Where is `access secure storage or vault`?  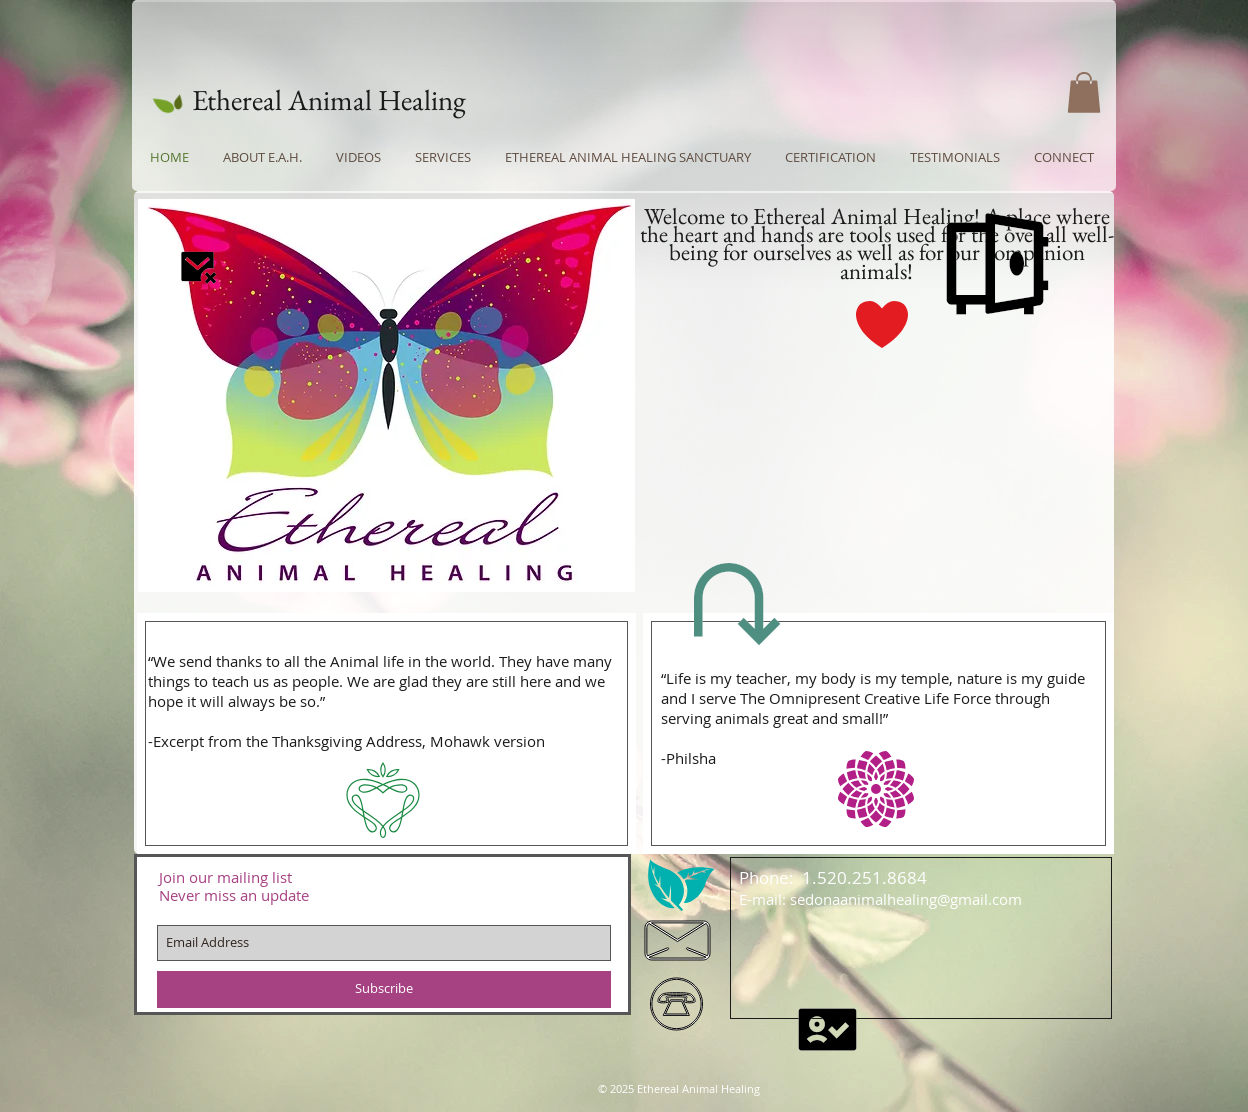 access secure storage or vault is located at coordinates (995, 266).